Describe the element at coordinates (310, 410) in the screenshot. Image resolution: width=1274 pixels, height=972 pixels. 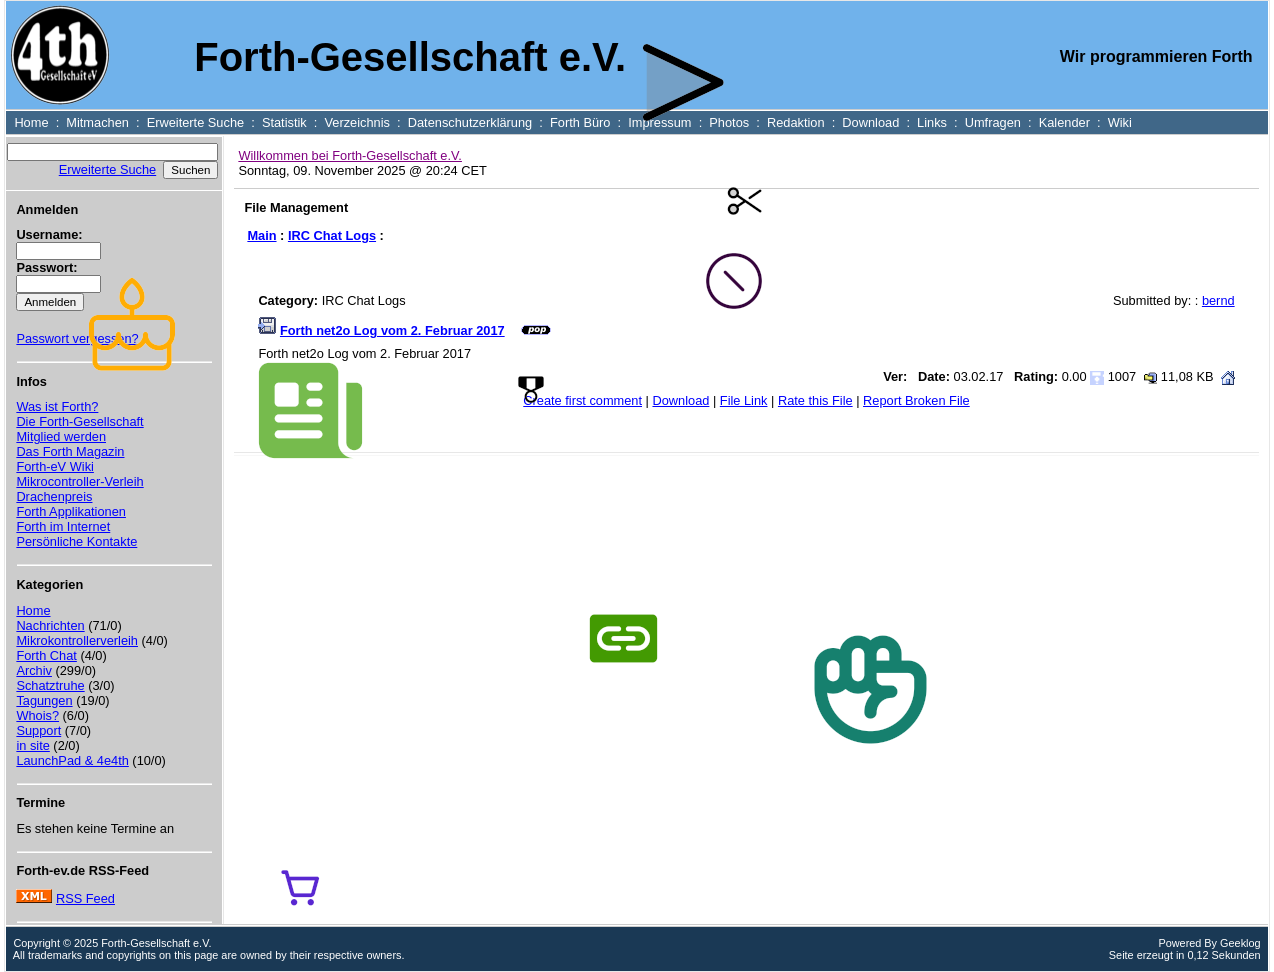
I see `view news articles or updates` at that location.